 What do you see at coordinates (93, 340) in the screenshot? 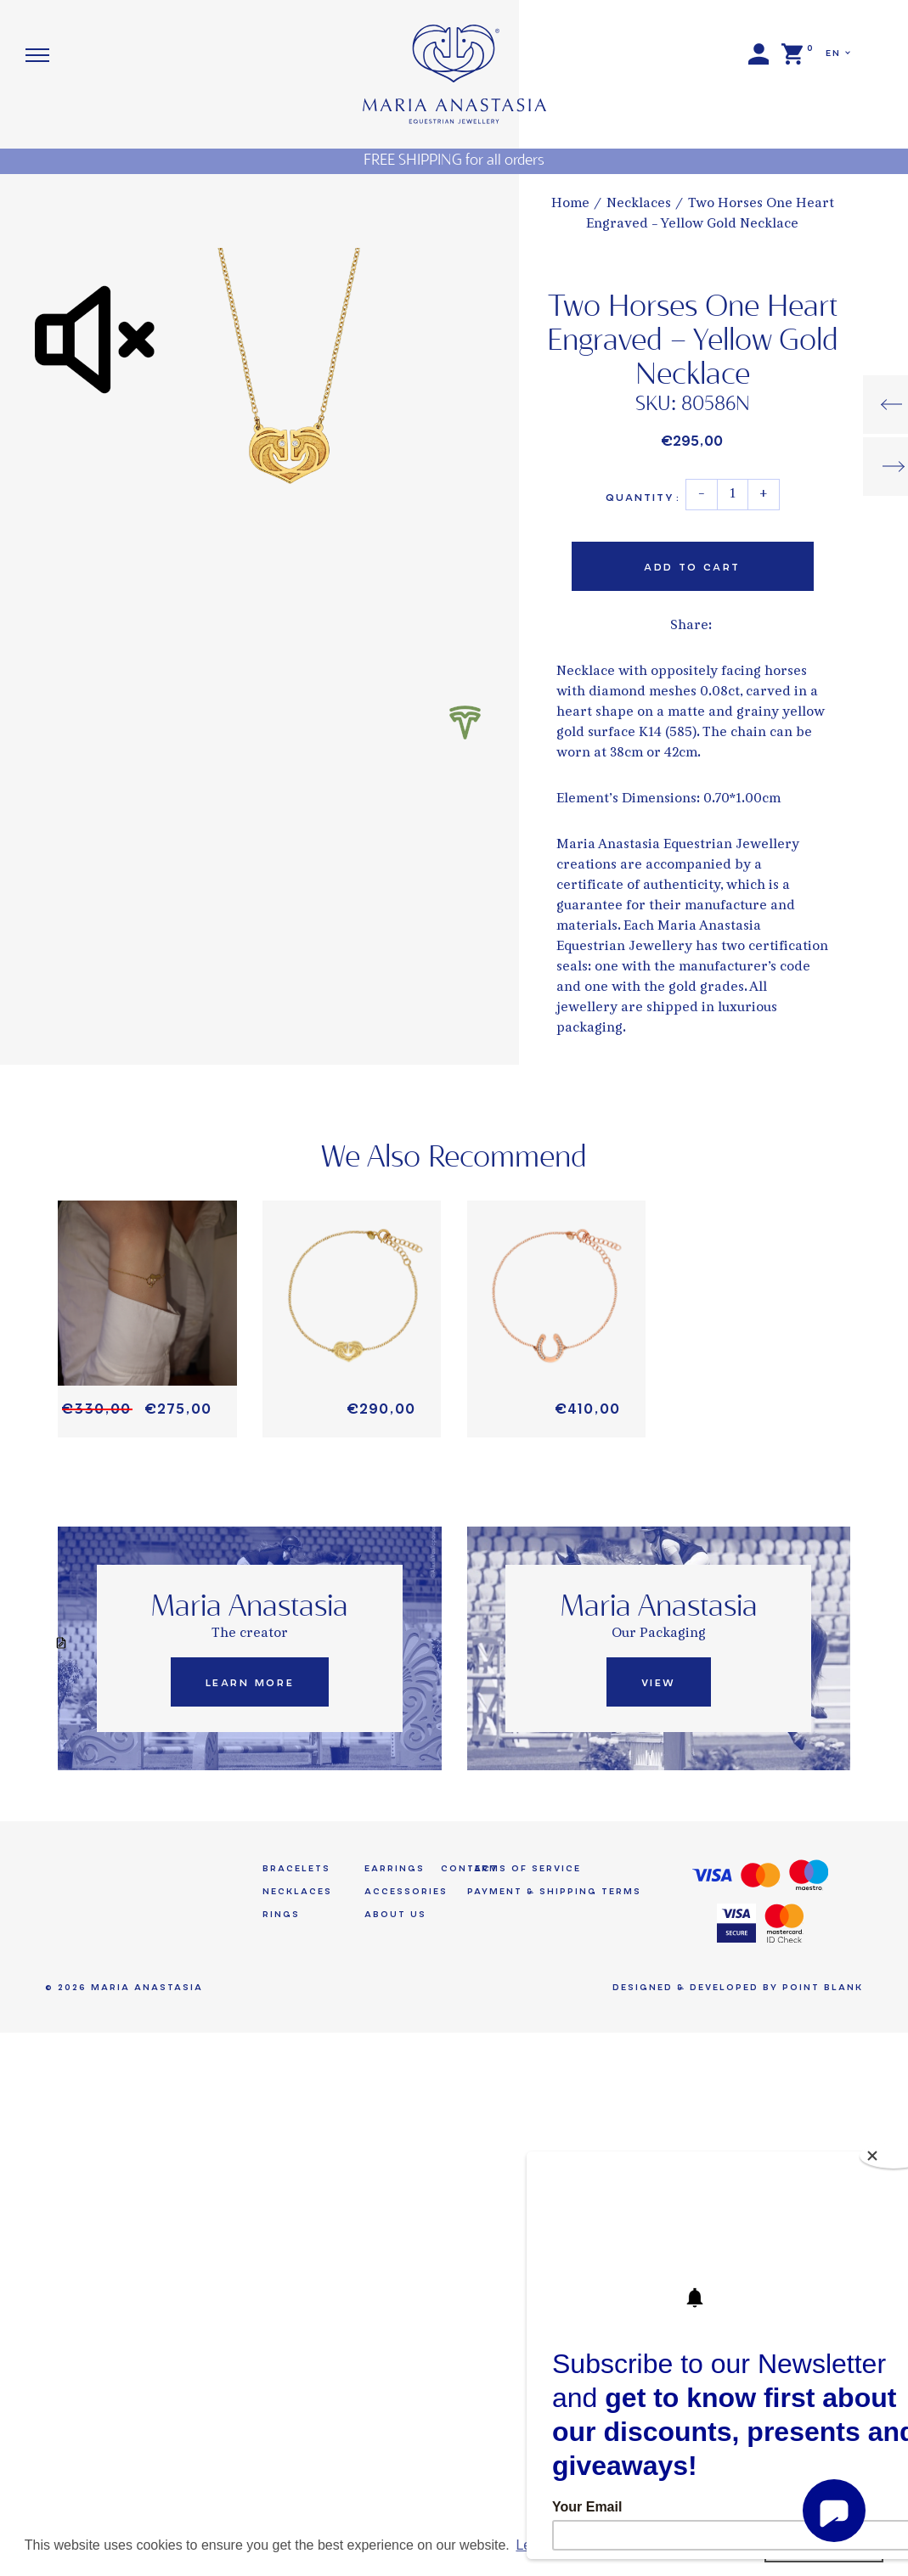
I see `mute audio` at bounding box center [93, 340].